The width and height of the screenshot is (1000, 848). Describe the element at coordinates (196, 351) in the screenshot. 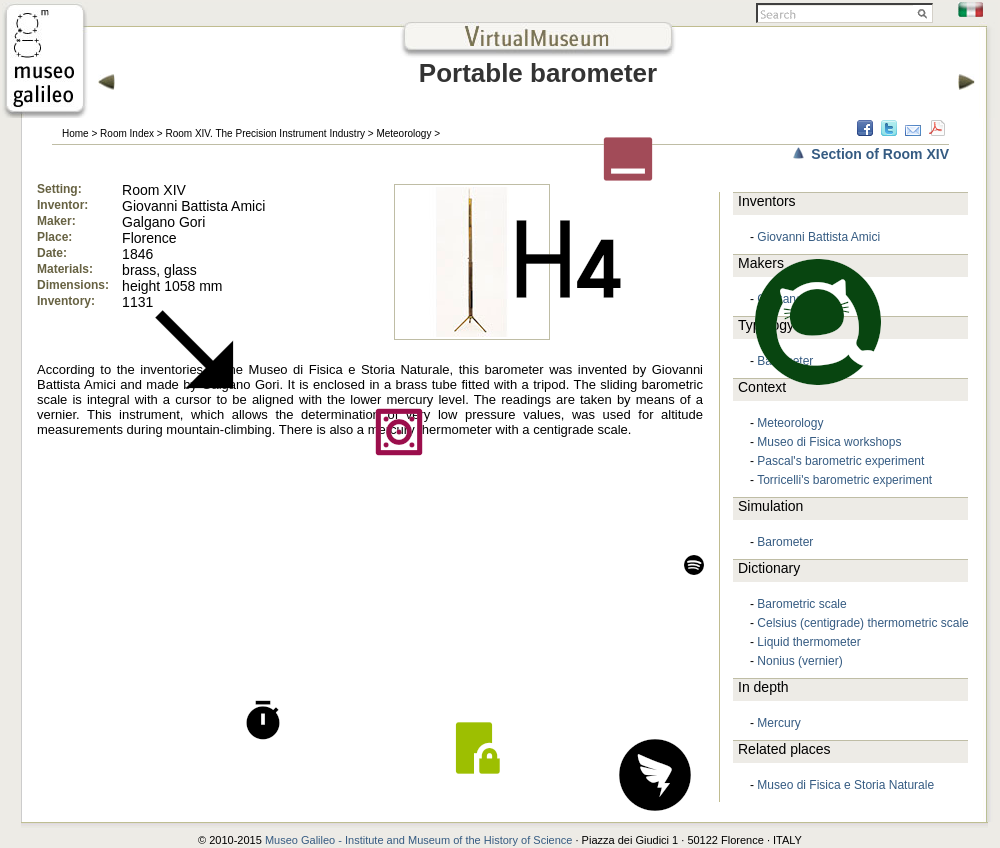

I see `navigate to the next section below` at that location.